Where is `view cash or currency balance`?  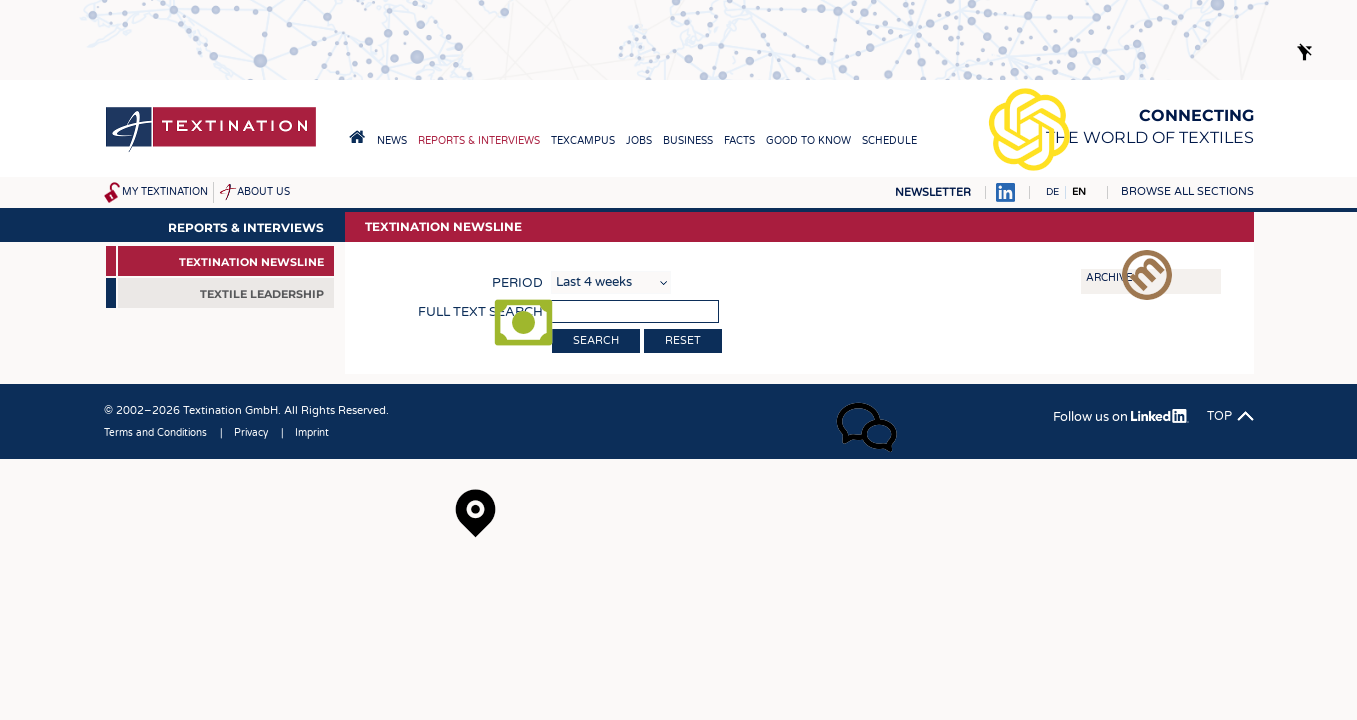 view cash or currency balance is located at coordinates (523, 322).